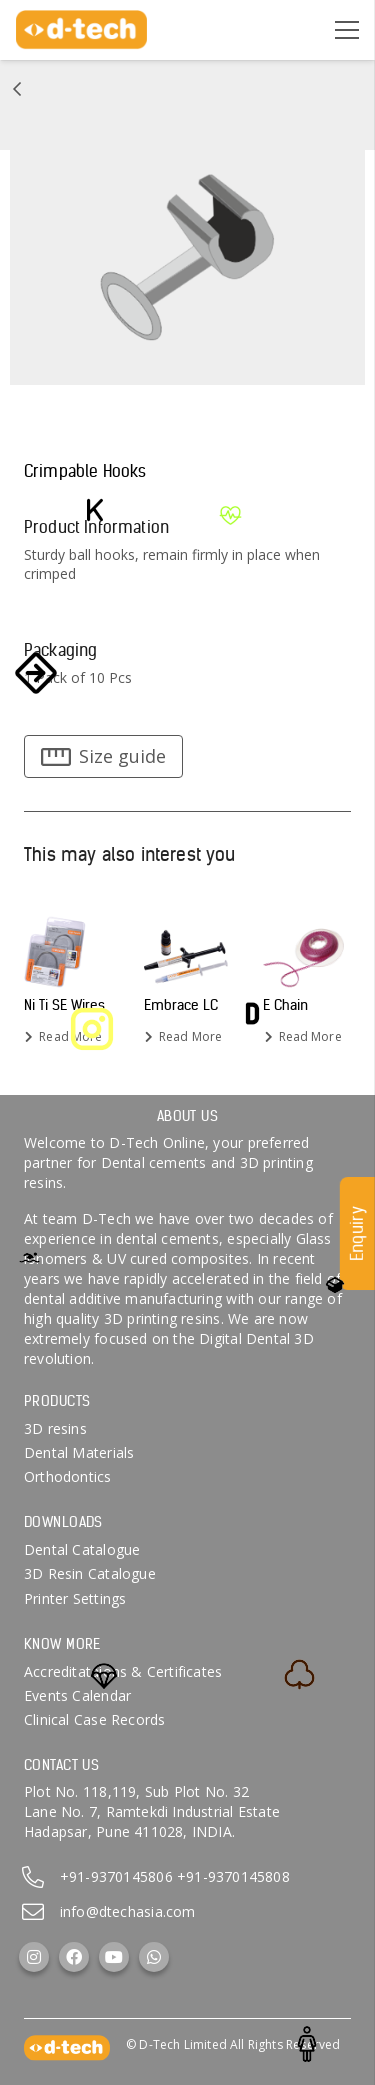 The height and width of the screenshot is (2085, 375). I want to click on playing card suit symbol for clubs, so click(299, 1674).